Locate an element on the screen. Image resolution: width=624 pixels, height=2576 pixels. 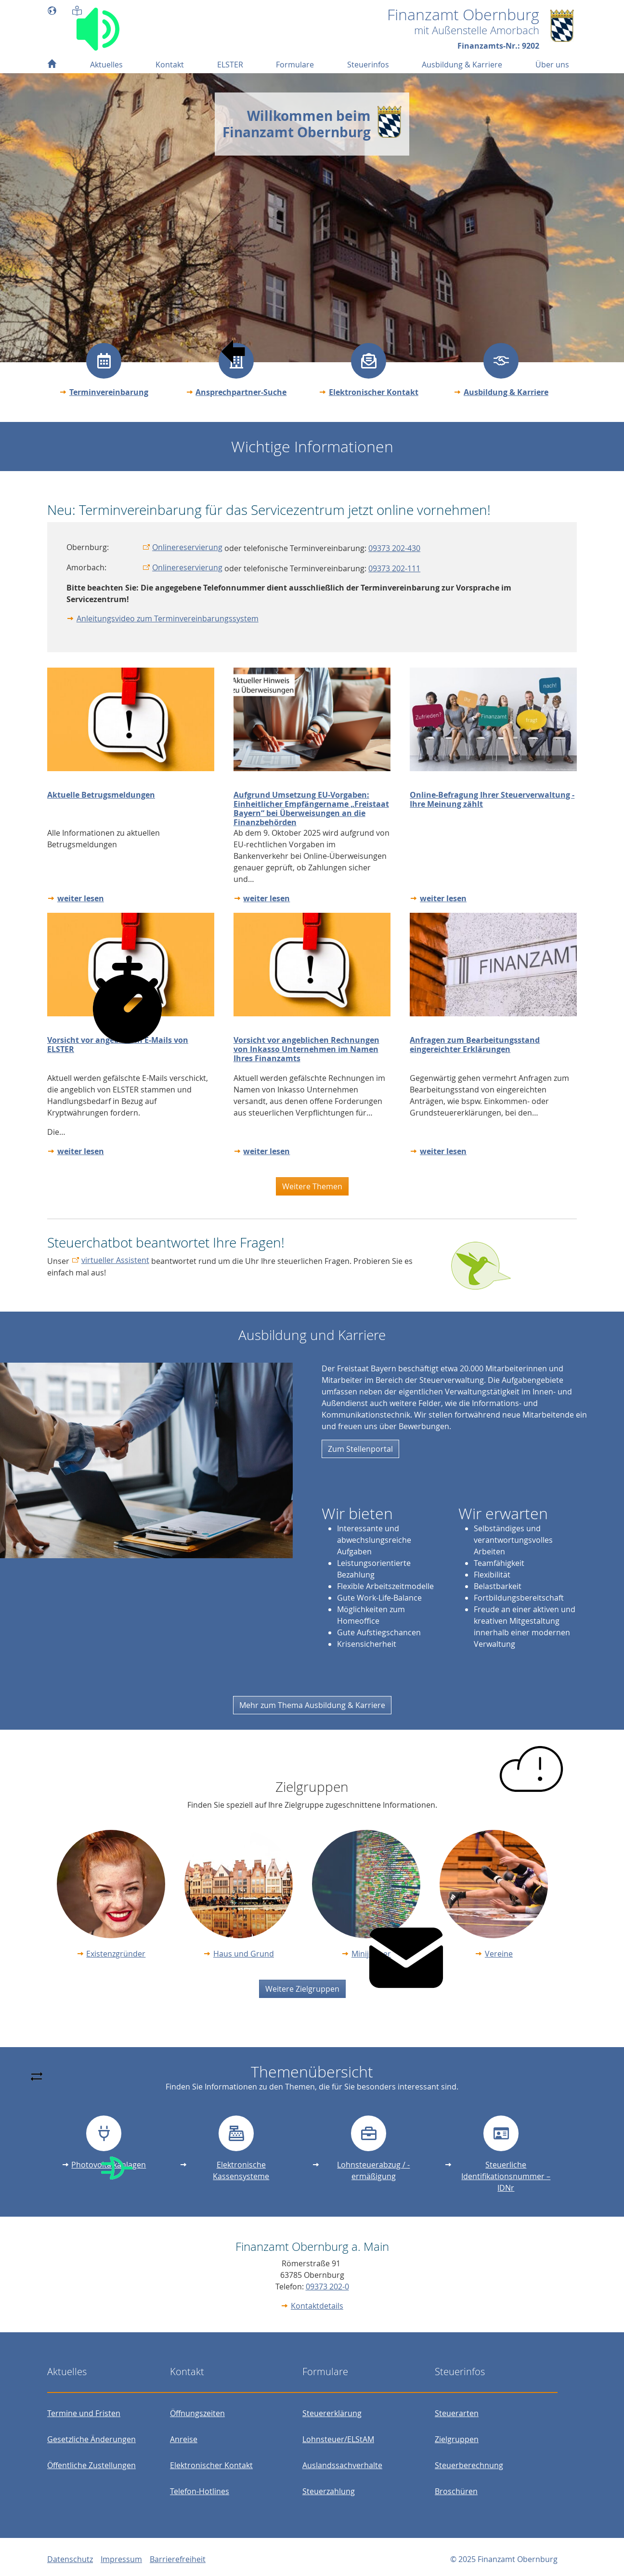
open your inbox or messages is located at coordinates (406, 1958).